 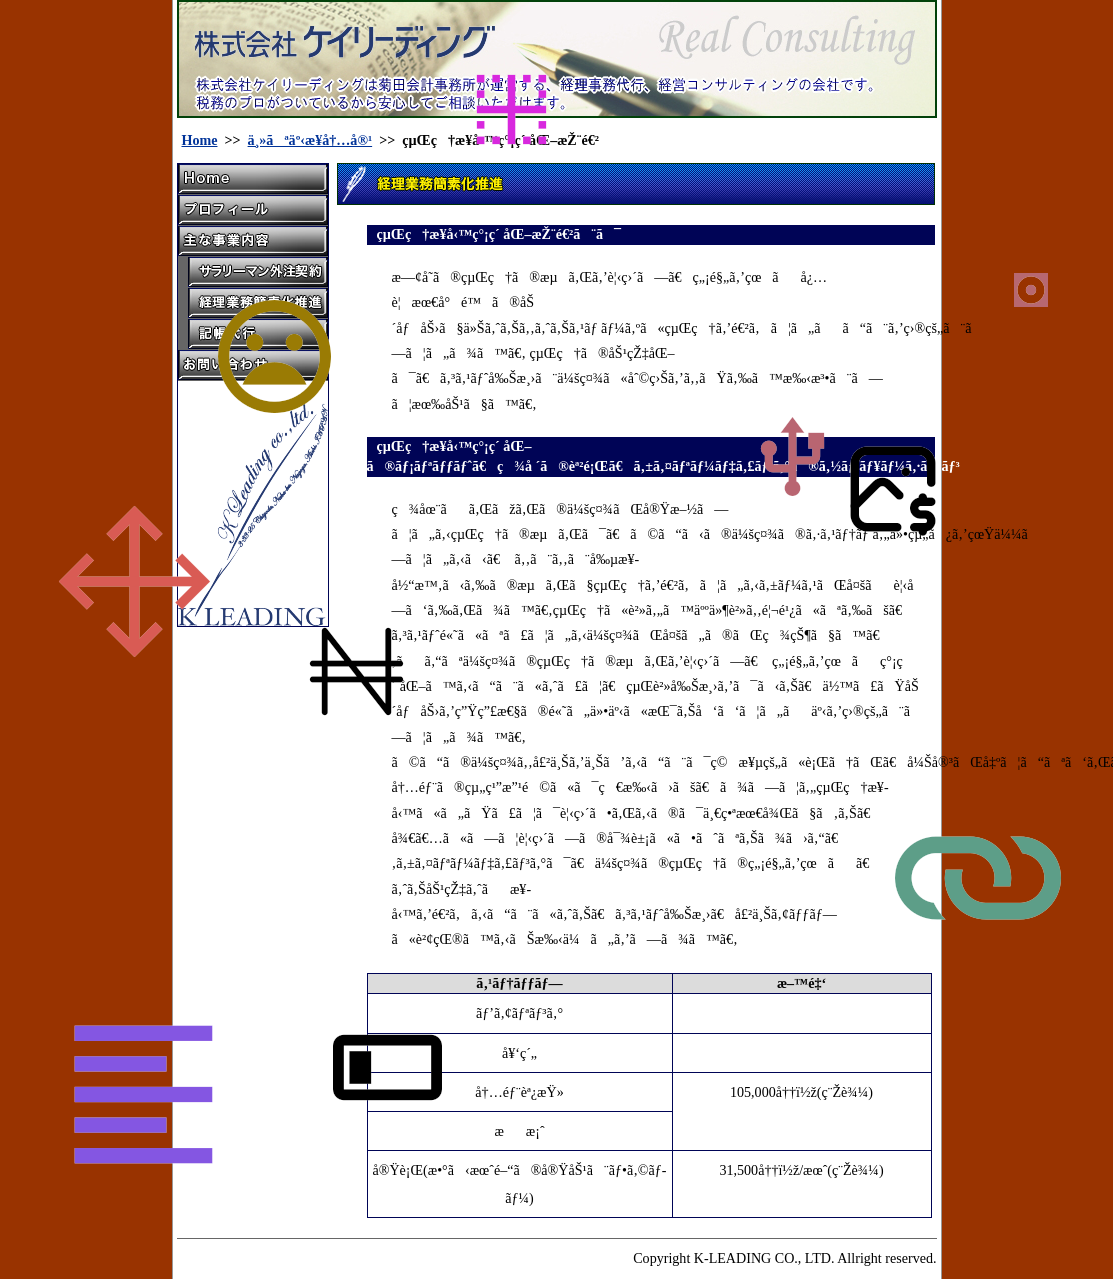 I want to click on indicates low battery status, so click(x=387, y=1067).